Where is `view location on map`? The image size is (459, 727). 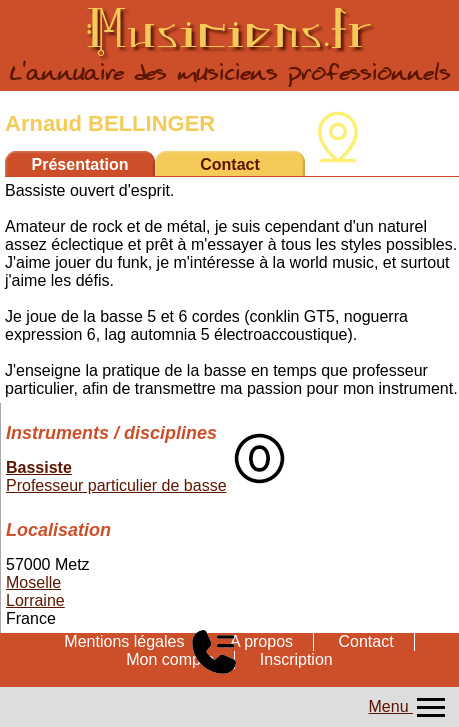 view location on map is located at coordinates (338, 137).